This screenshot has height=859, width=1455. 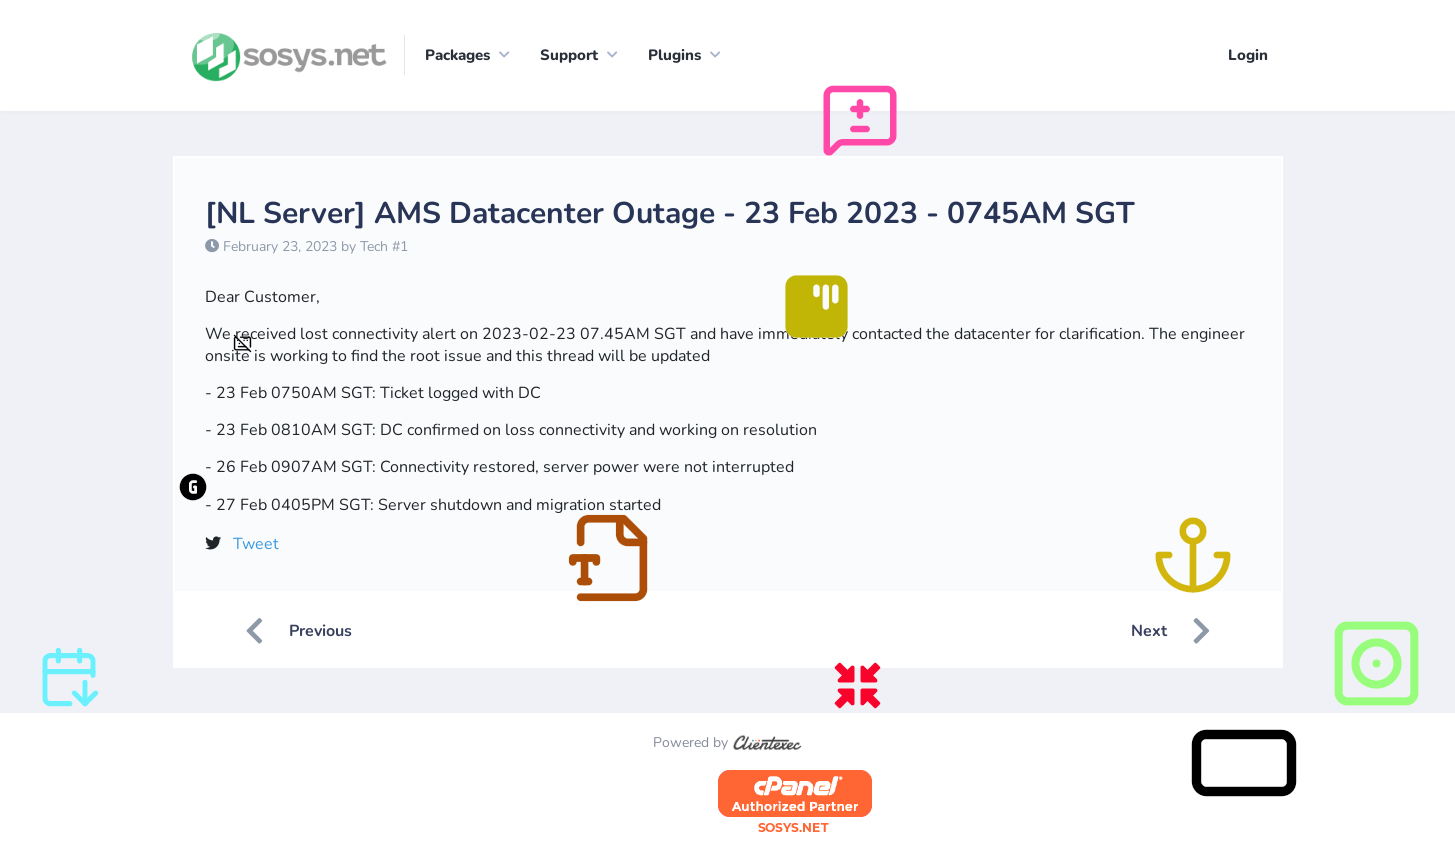 What do you see at coordinates (1376, 663) in the screenshot?
I see `browse music or audio library` at bounding box center [1376, 663].